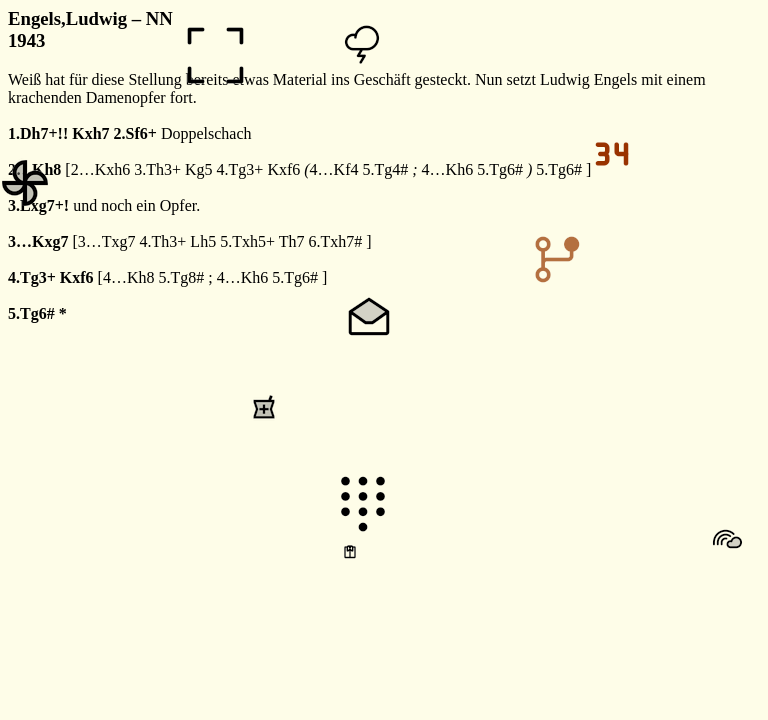  Describe the element at coordinates (554, 259) in the screenshot. I see `create a new git branch` at that location.